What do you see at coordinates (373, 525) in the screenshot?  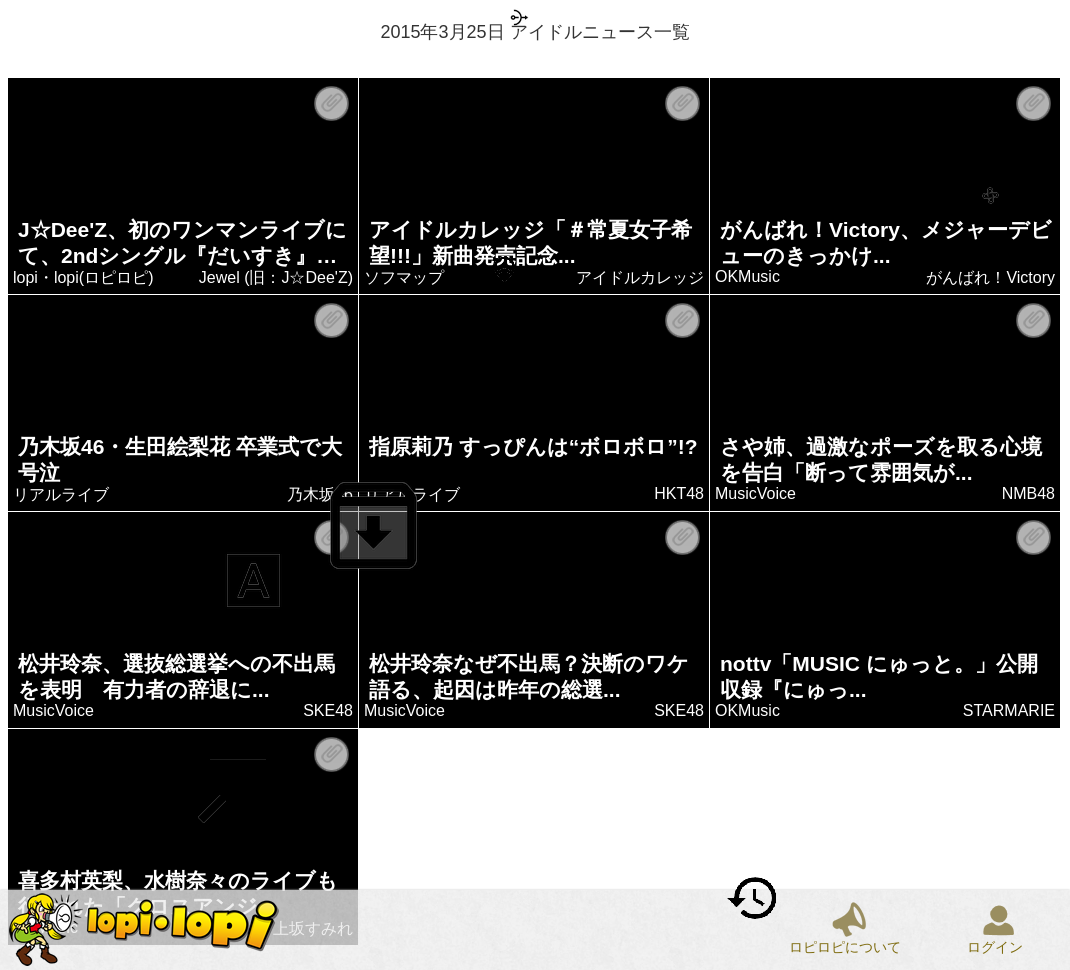 I see `archive selected items` at bounding box center [373, 525].